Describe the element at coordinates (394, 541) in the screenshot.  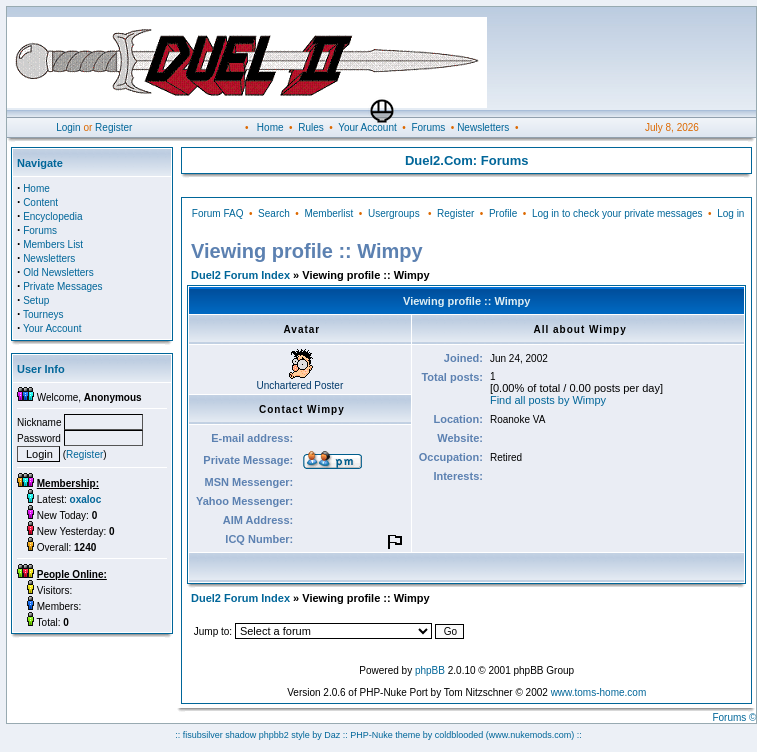
I see `flag or bookmark an item for later` at that location.